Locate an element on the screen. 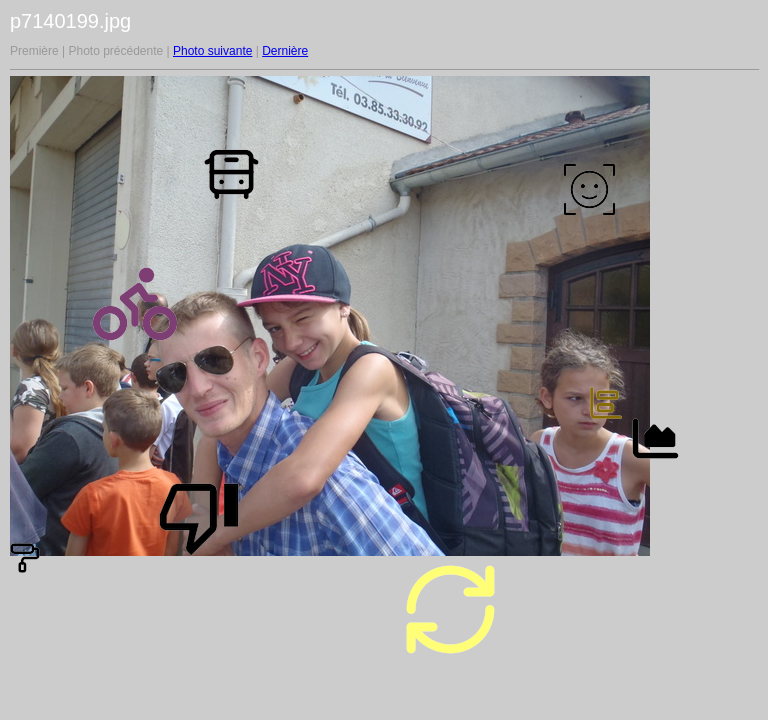 Image resolution: width=768 pixels, height=720 pixels. view analytics or statistics is located at coordinates (606, 403).